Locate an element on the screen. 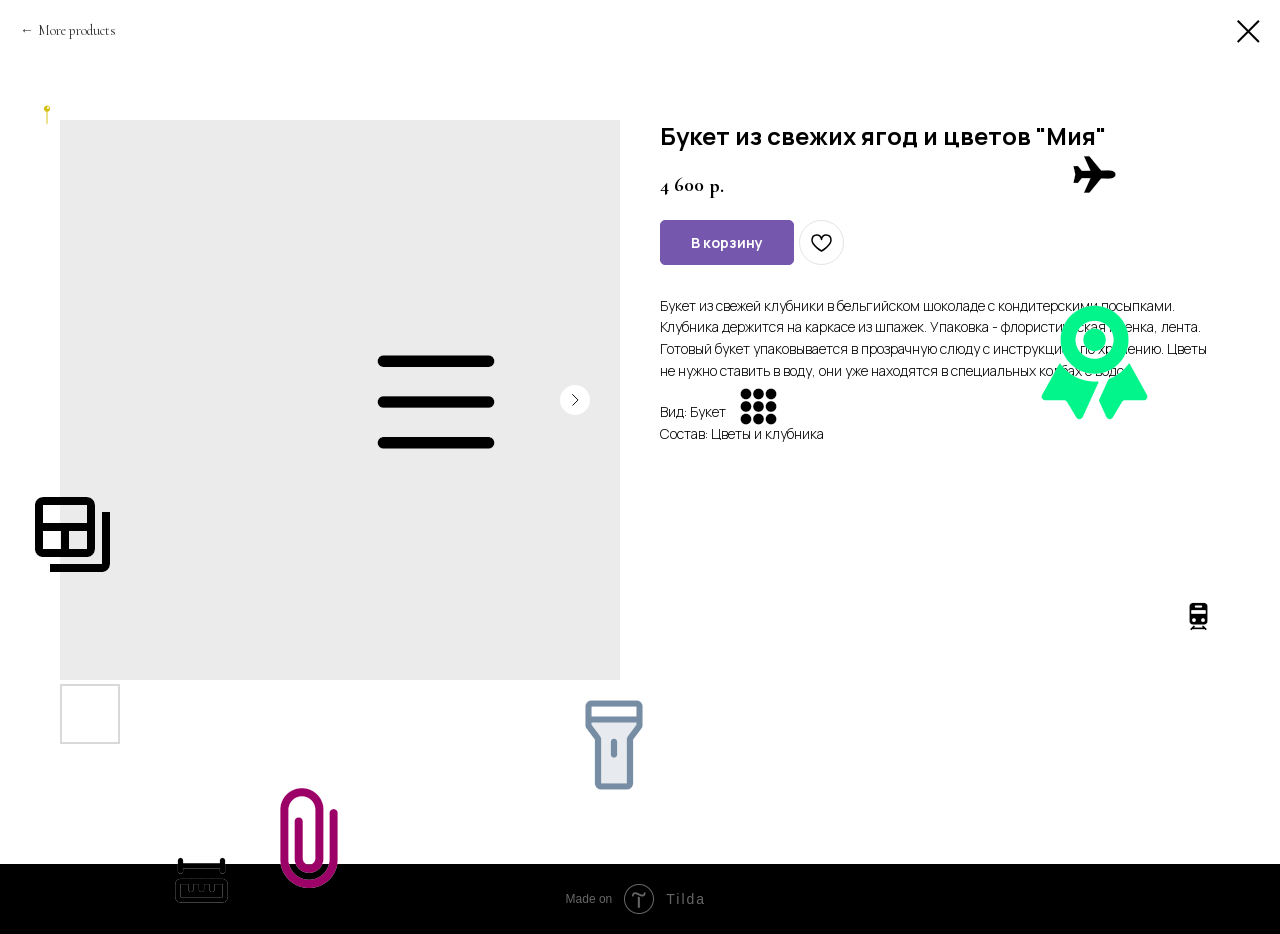  indicates an award or achievement is located at coordinates (1094, 362).